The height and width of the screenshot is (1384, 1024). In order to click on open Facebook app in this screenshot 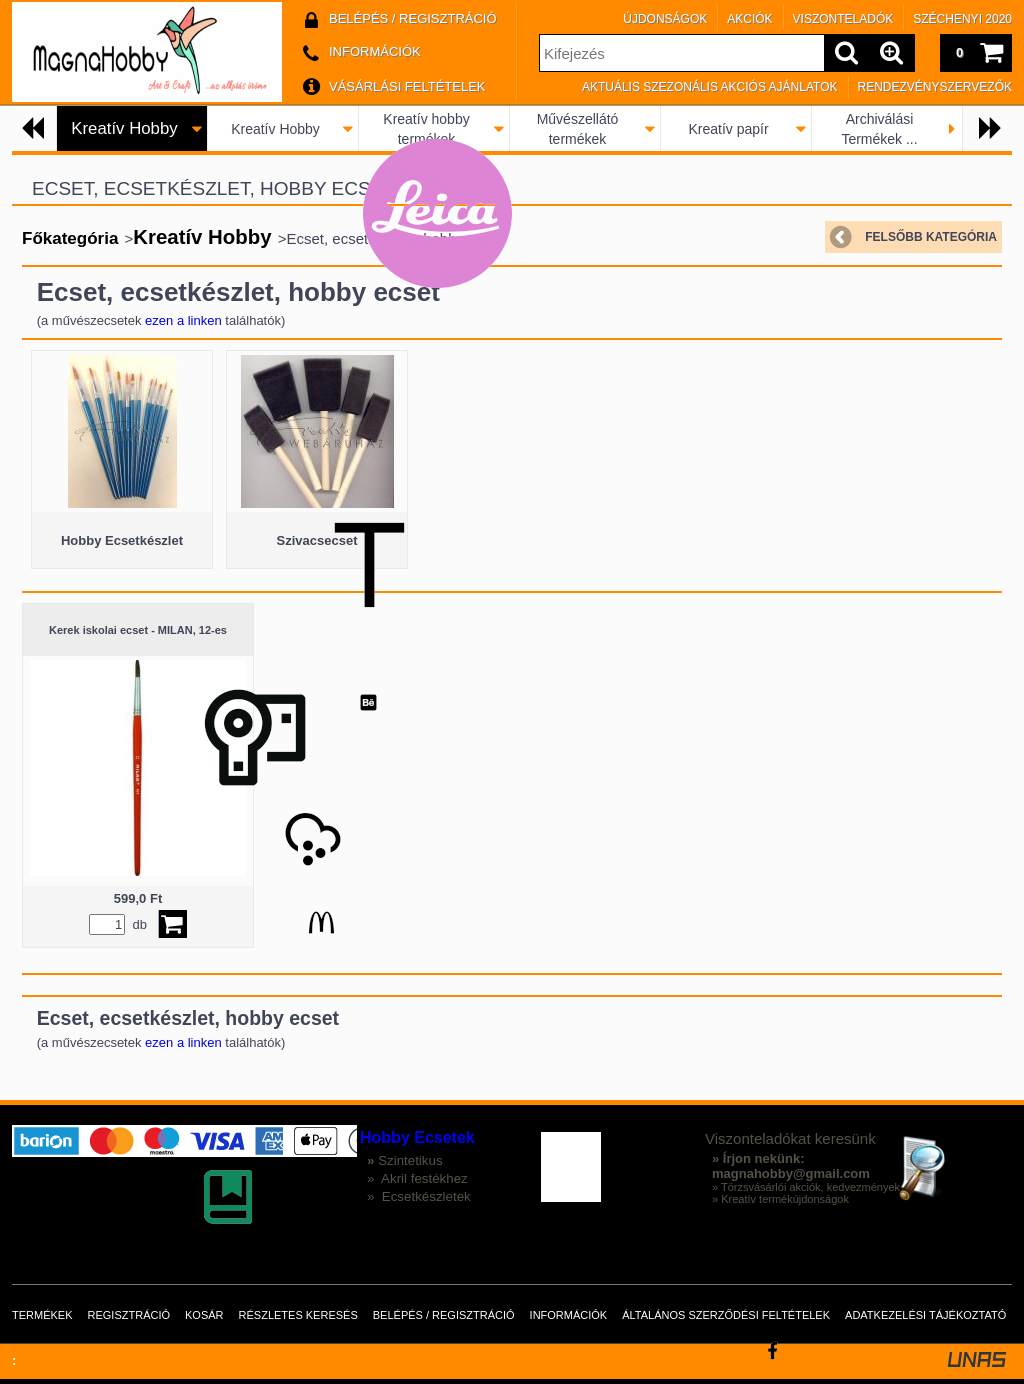, I will do `click(772, 1350)`.